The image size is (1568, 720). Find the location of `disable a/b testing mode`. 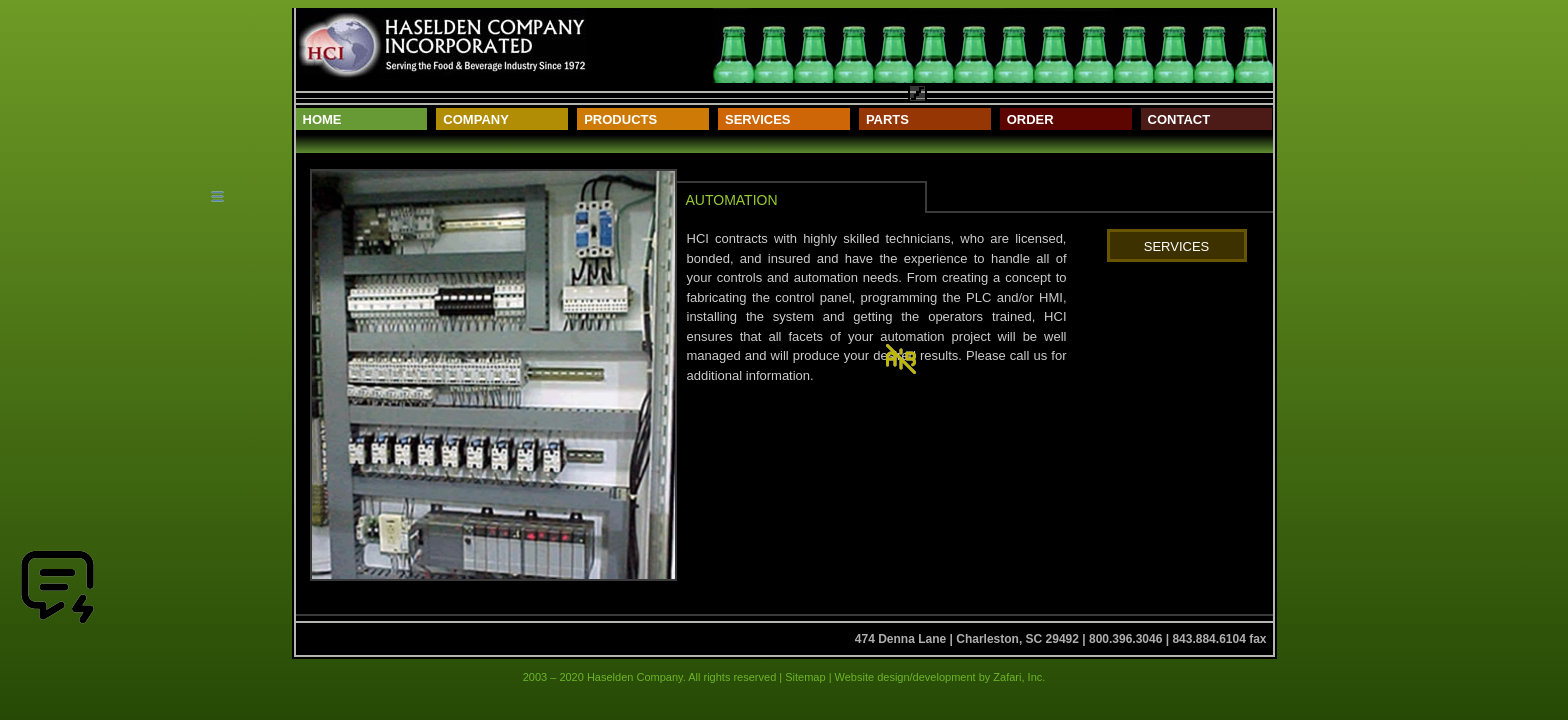

disable a/b testing mode is located at coordinates (901, 359).